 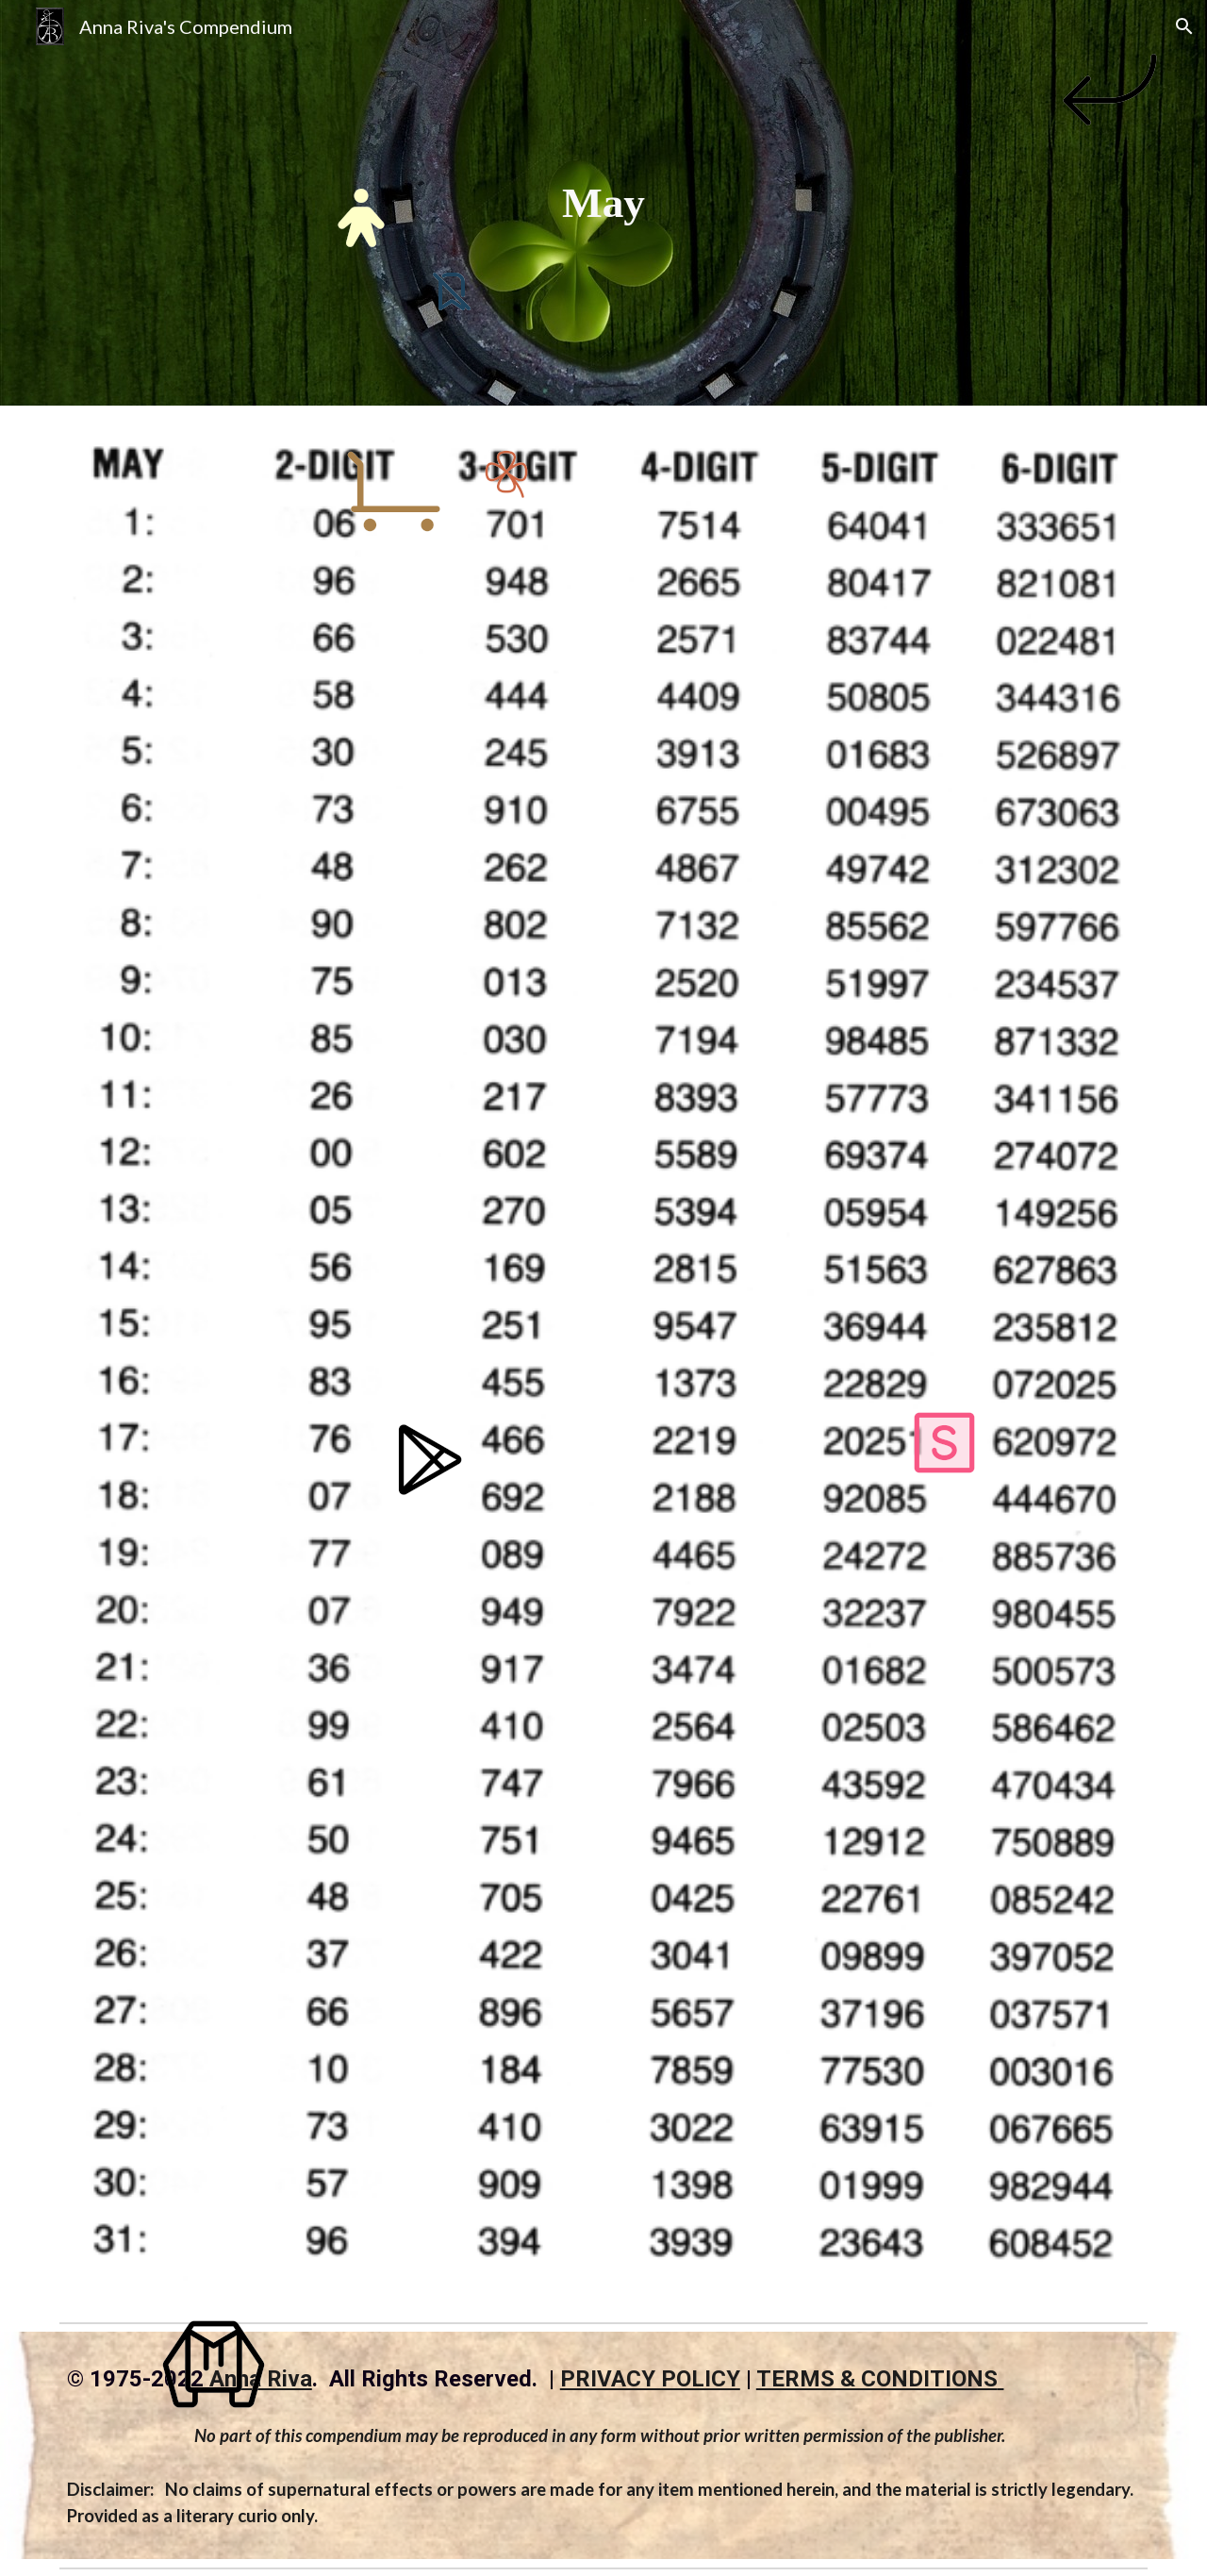 I want to click on open google play store, so click(x=423, y=1459).